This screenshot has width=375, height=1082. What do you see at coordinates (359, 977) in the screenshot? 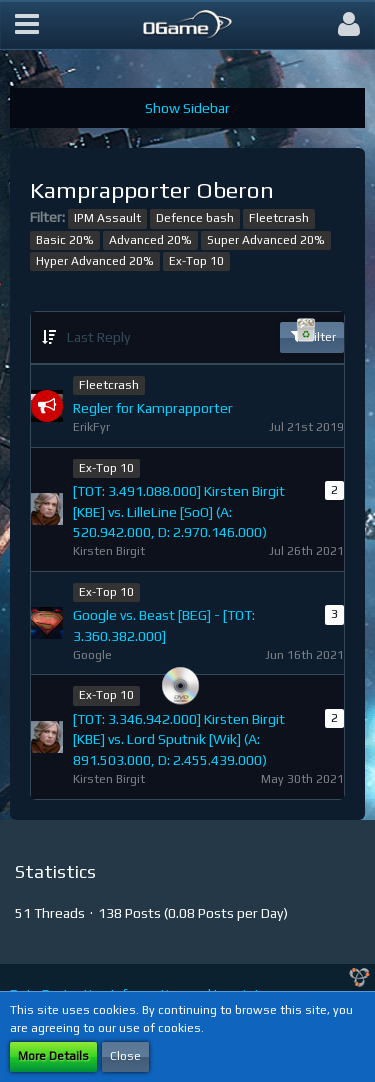
I see `access bonjour network discovery settings` at bounding box center [359, 977].